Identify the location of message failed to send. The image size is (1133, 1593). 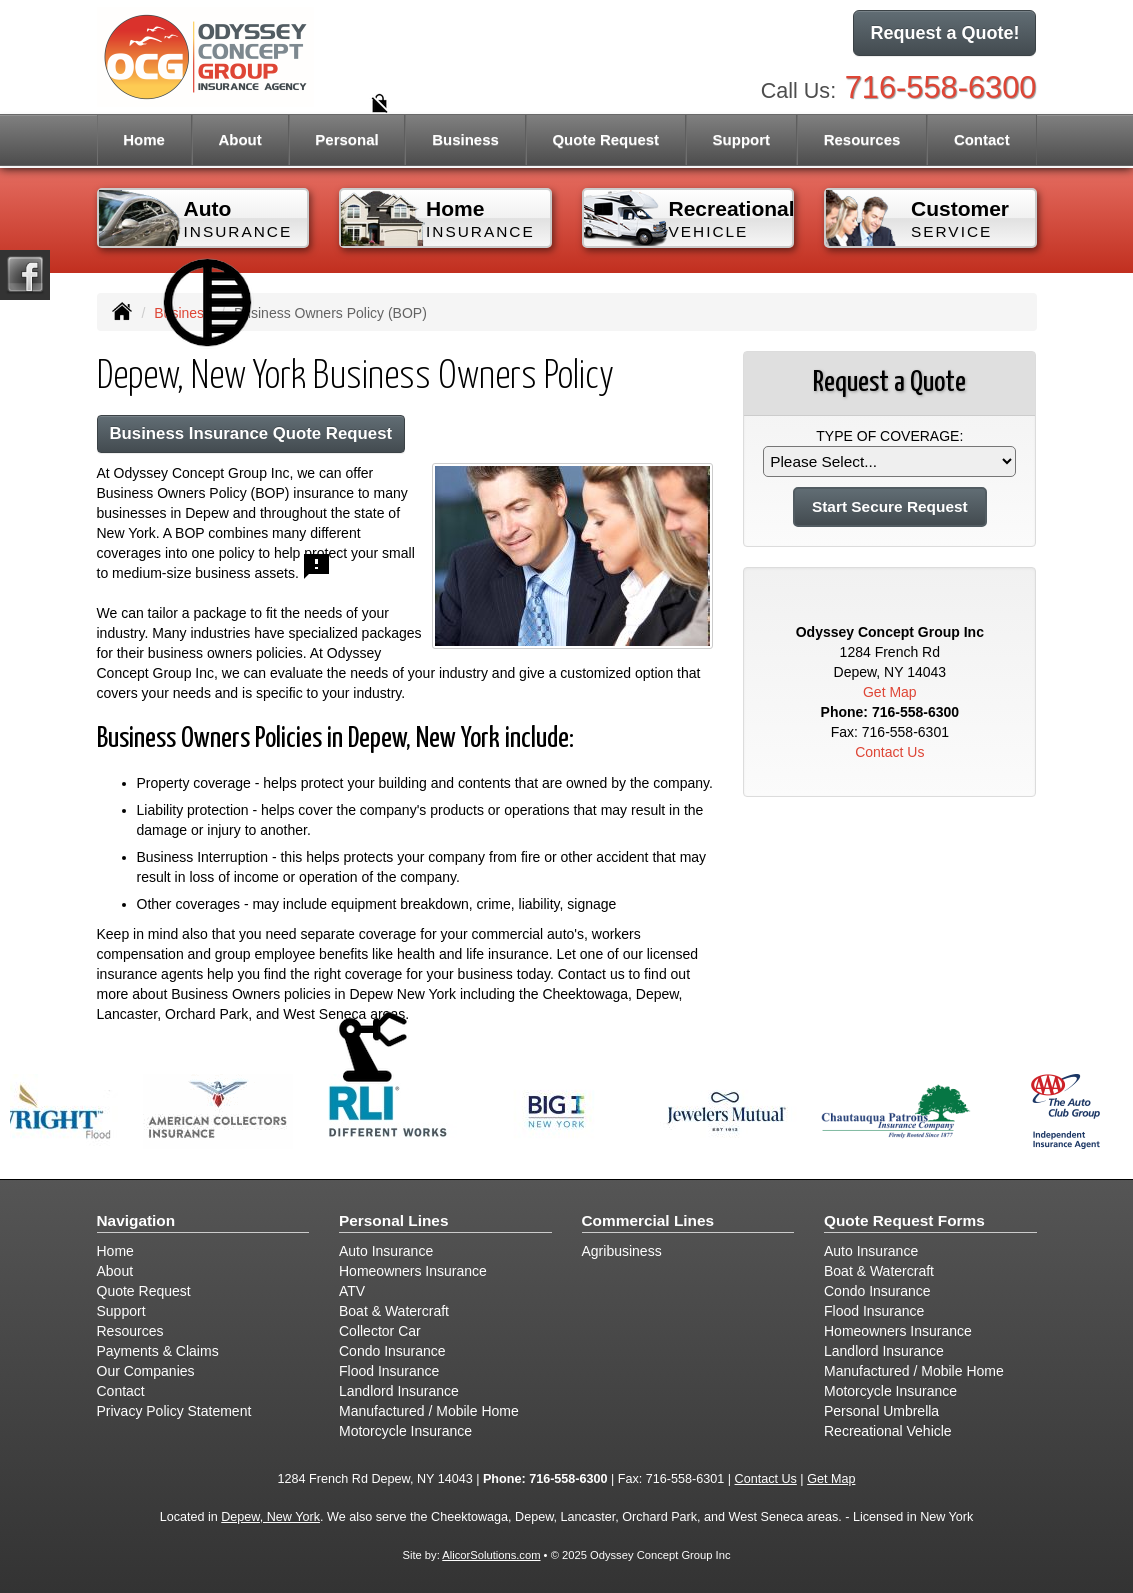
(316, 566).